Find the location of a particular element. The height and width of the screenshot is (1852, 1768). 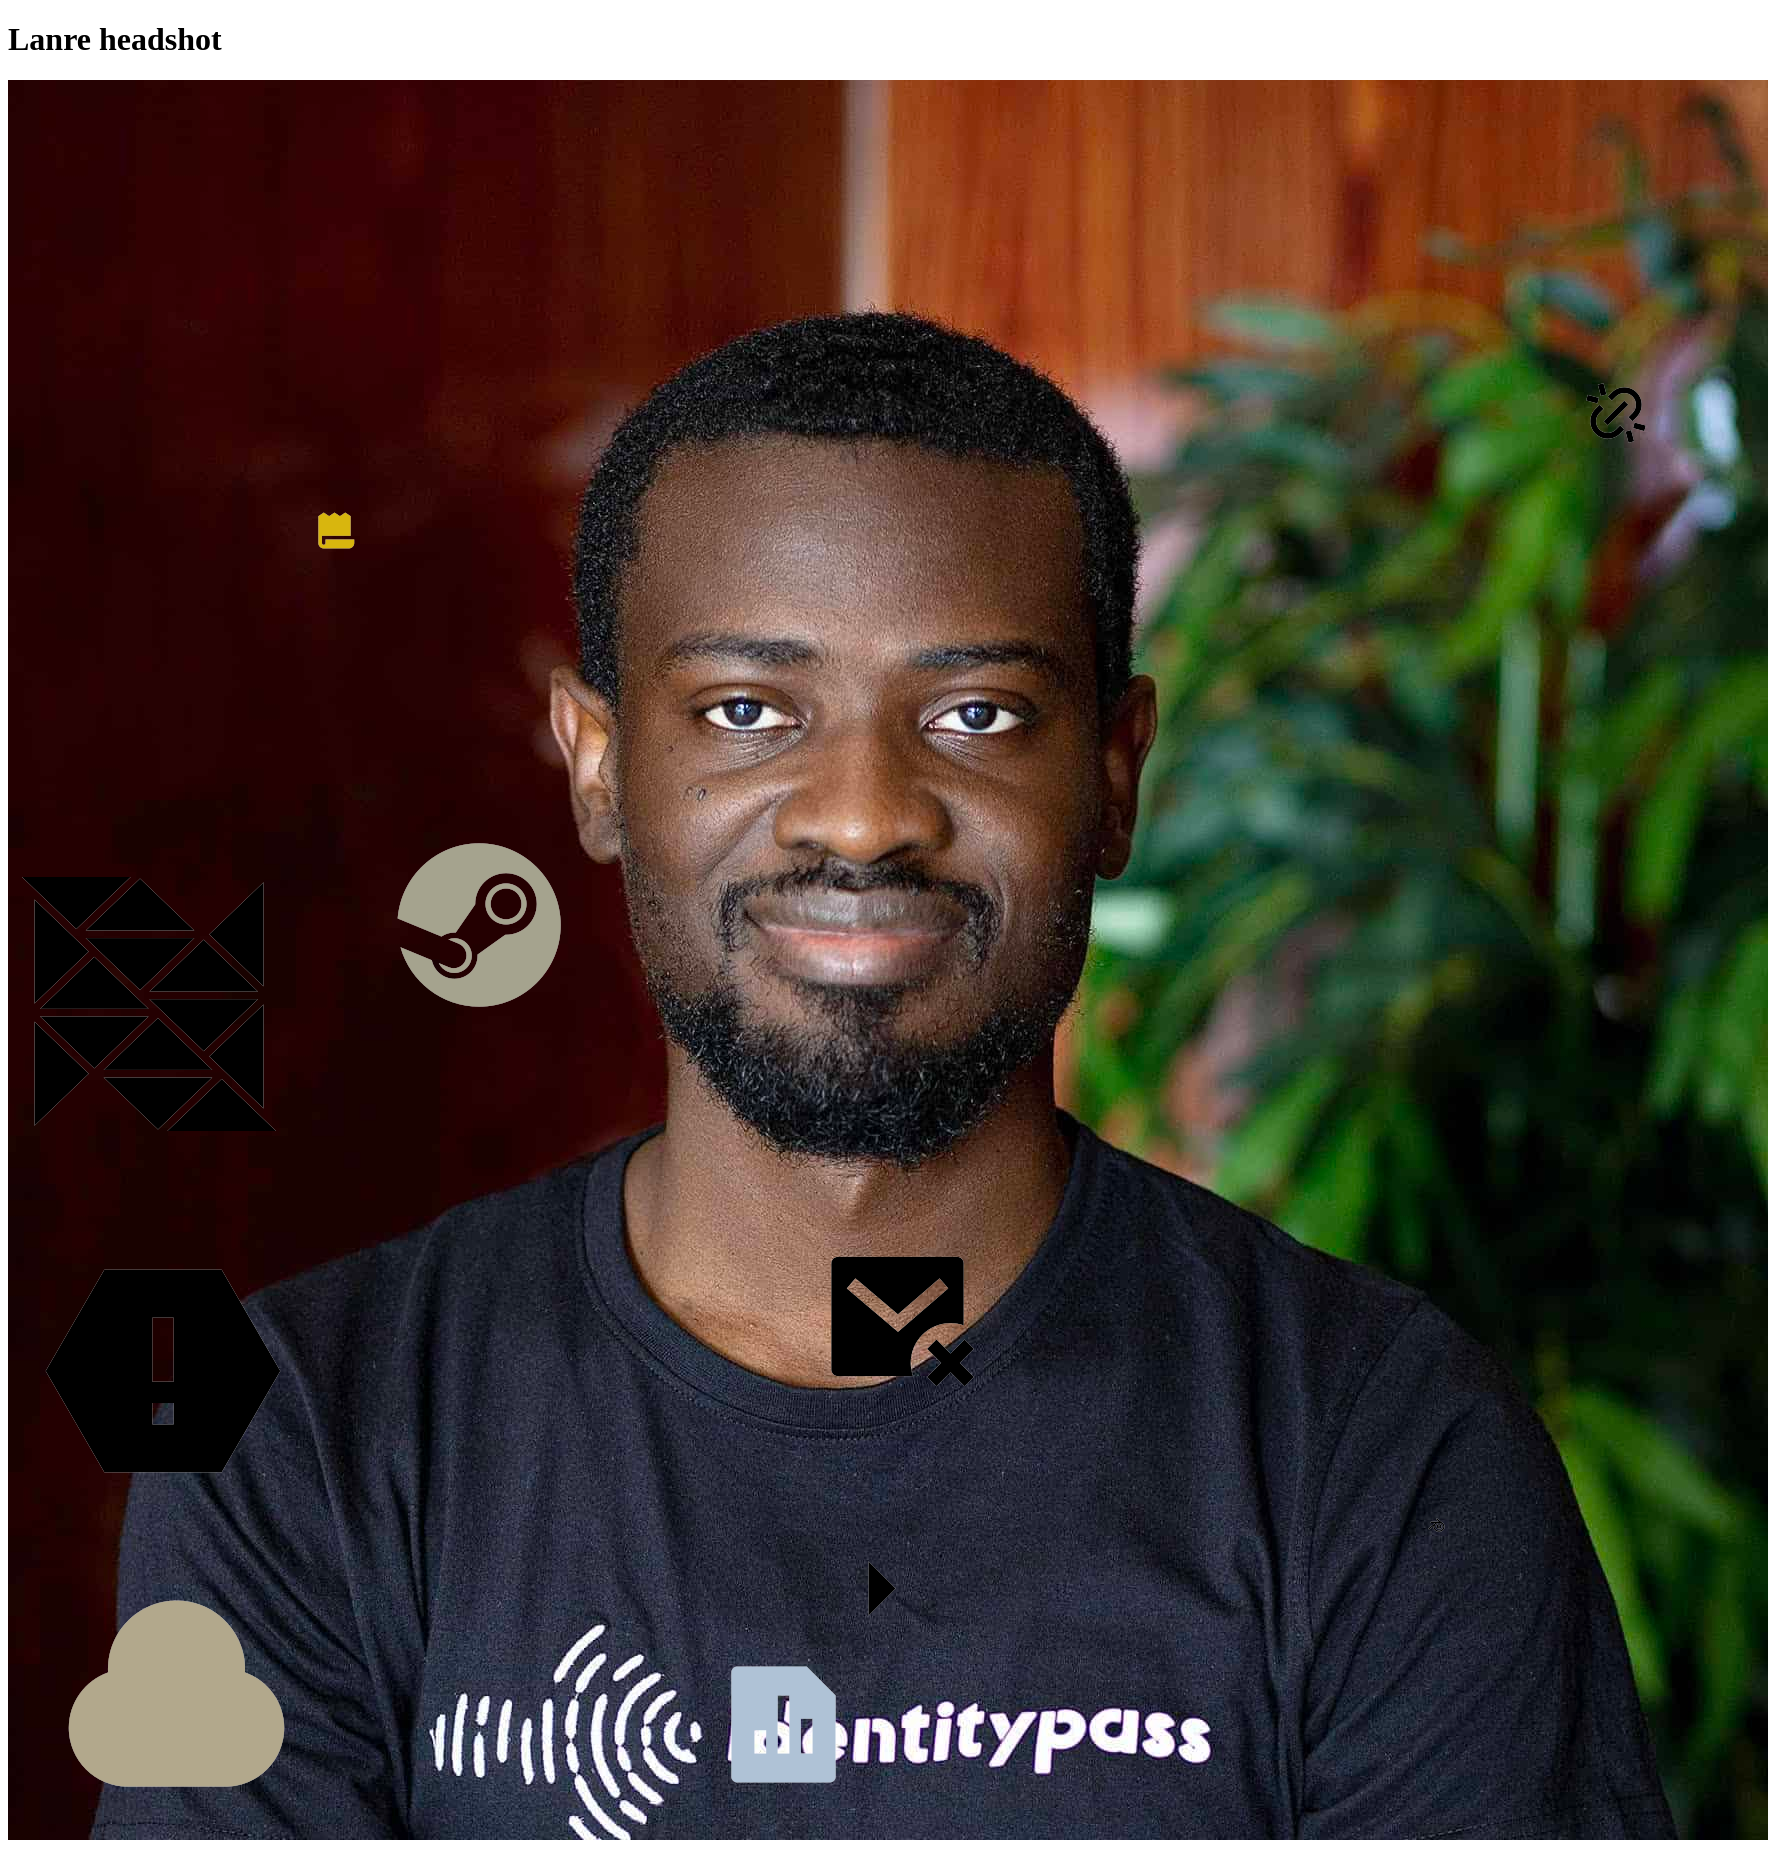

view purchase receipt or transaction history is located at coordinates (334, 530).